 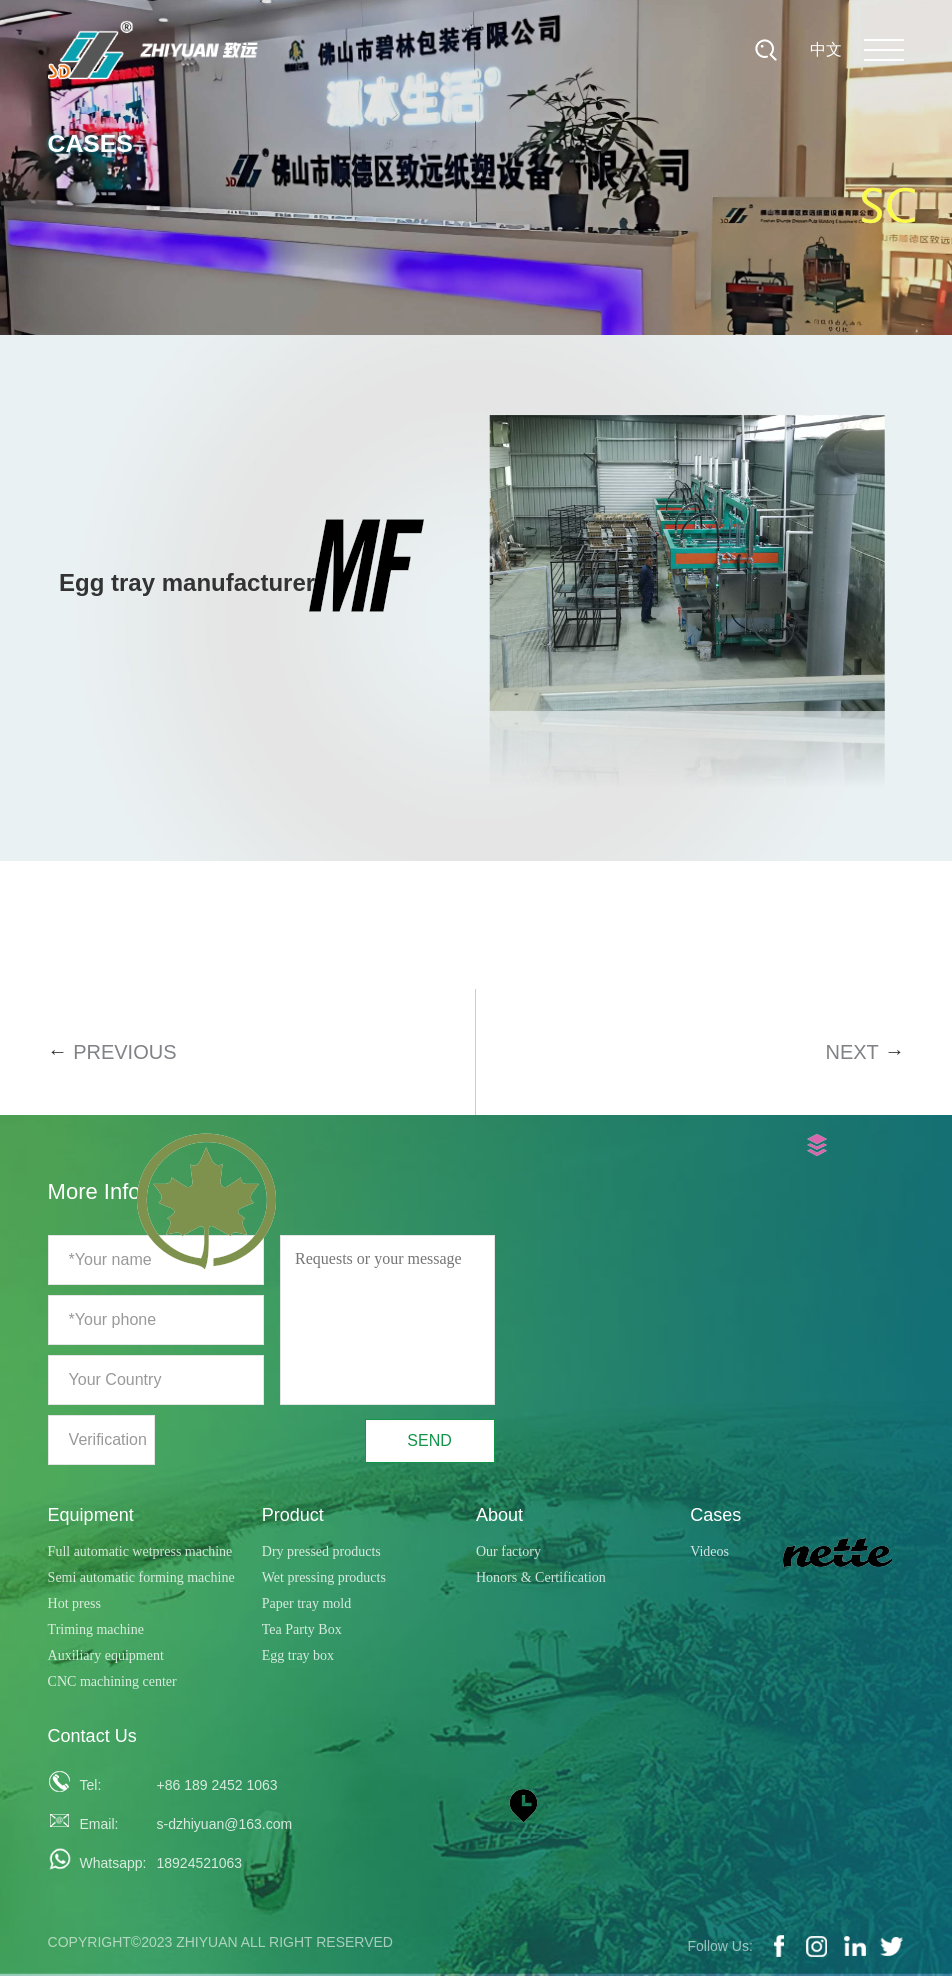 What do you see at coordinates (817, 1145) in the screenshot?
I see `buffer social media management app logo` at bounding box center [817, 1145].